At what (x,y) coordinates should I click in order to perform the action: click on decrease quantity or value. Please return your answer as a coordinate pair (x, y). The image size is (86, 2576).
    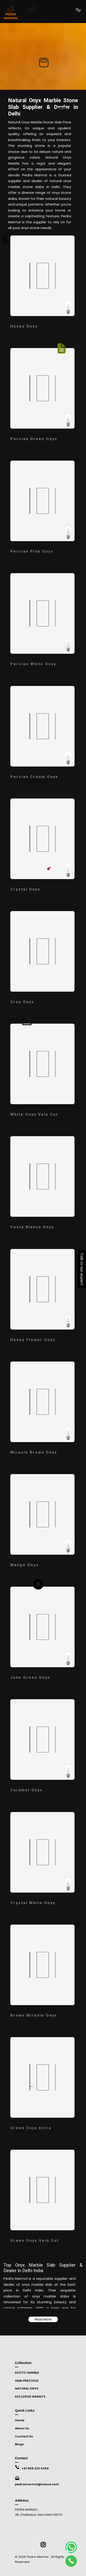
    Looking at the image, I should click on (31, 2086).